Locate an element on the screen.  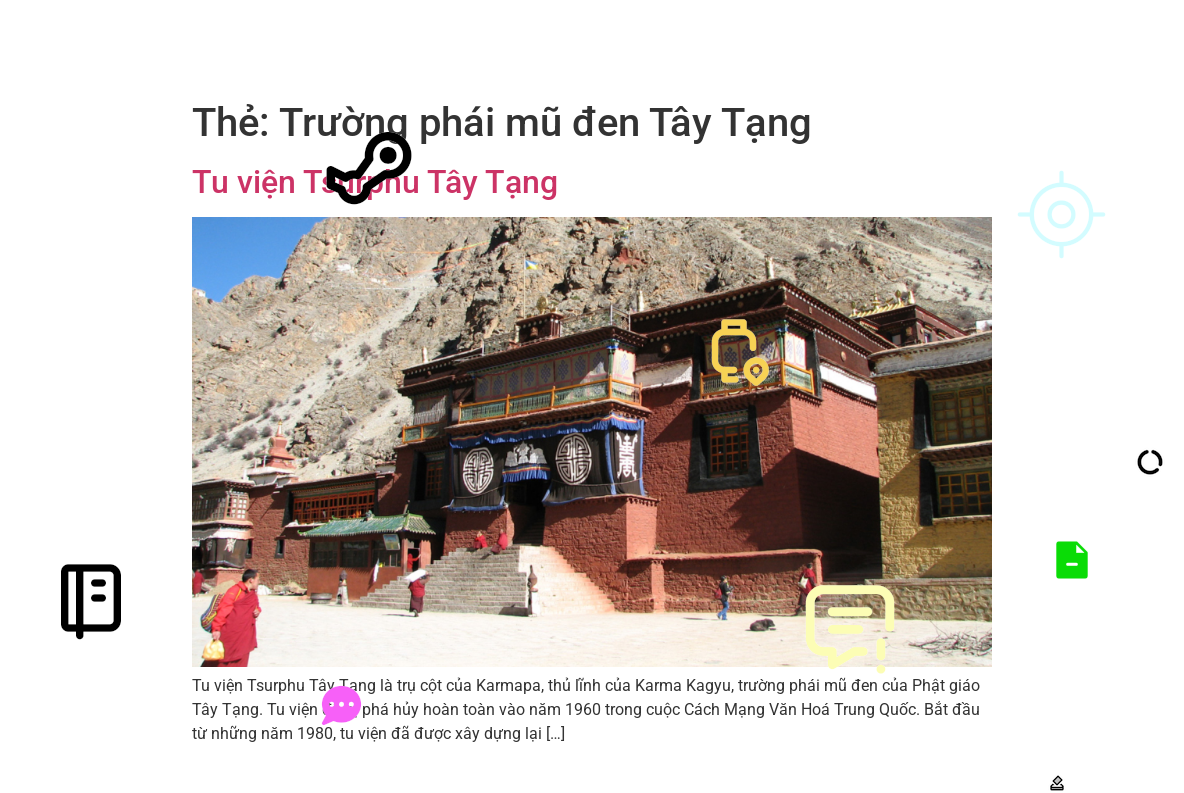
open chat or messaging is located at coordinates (341, 705).